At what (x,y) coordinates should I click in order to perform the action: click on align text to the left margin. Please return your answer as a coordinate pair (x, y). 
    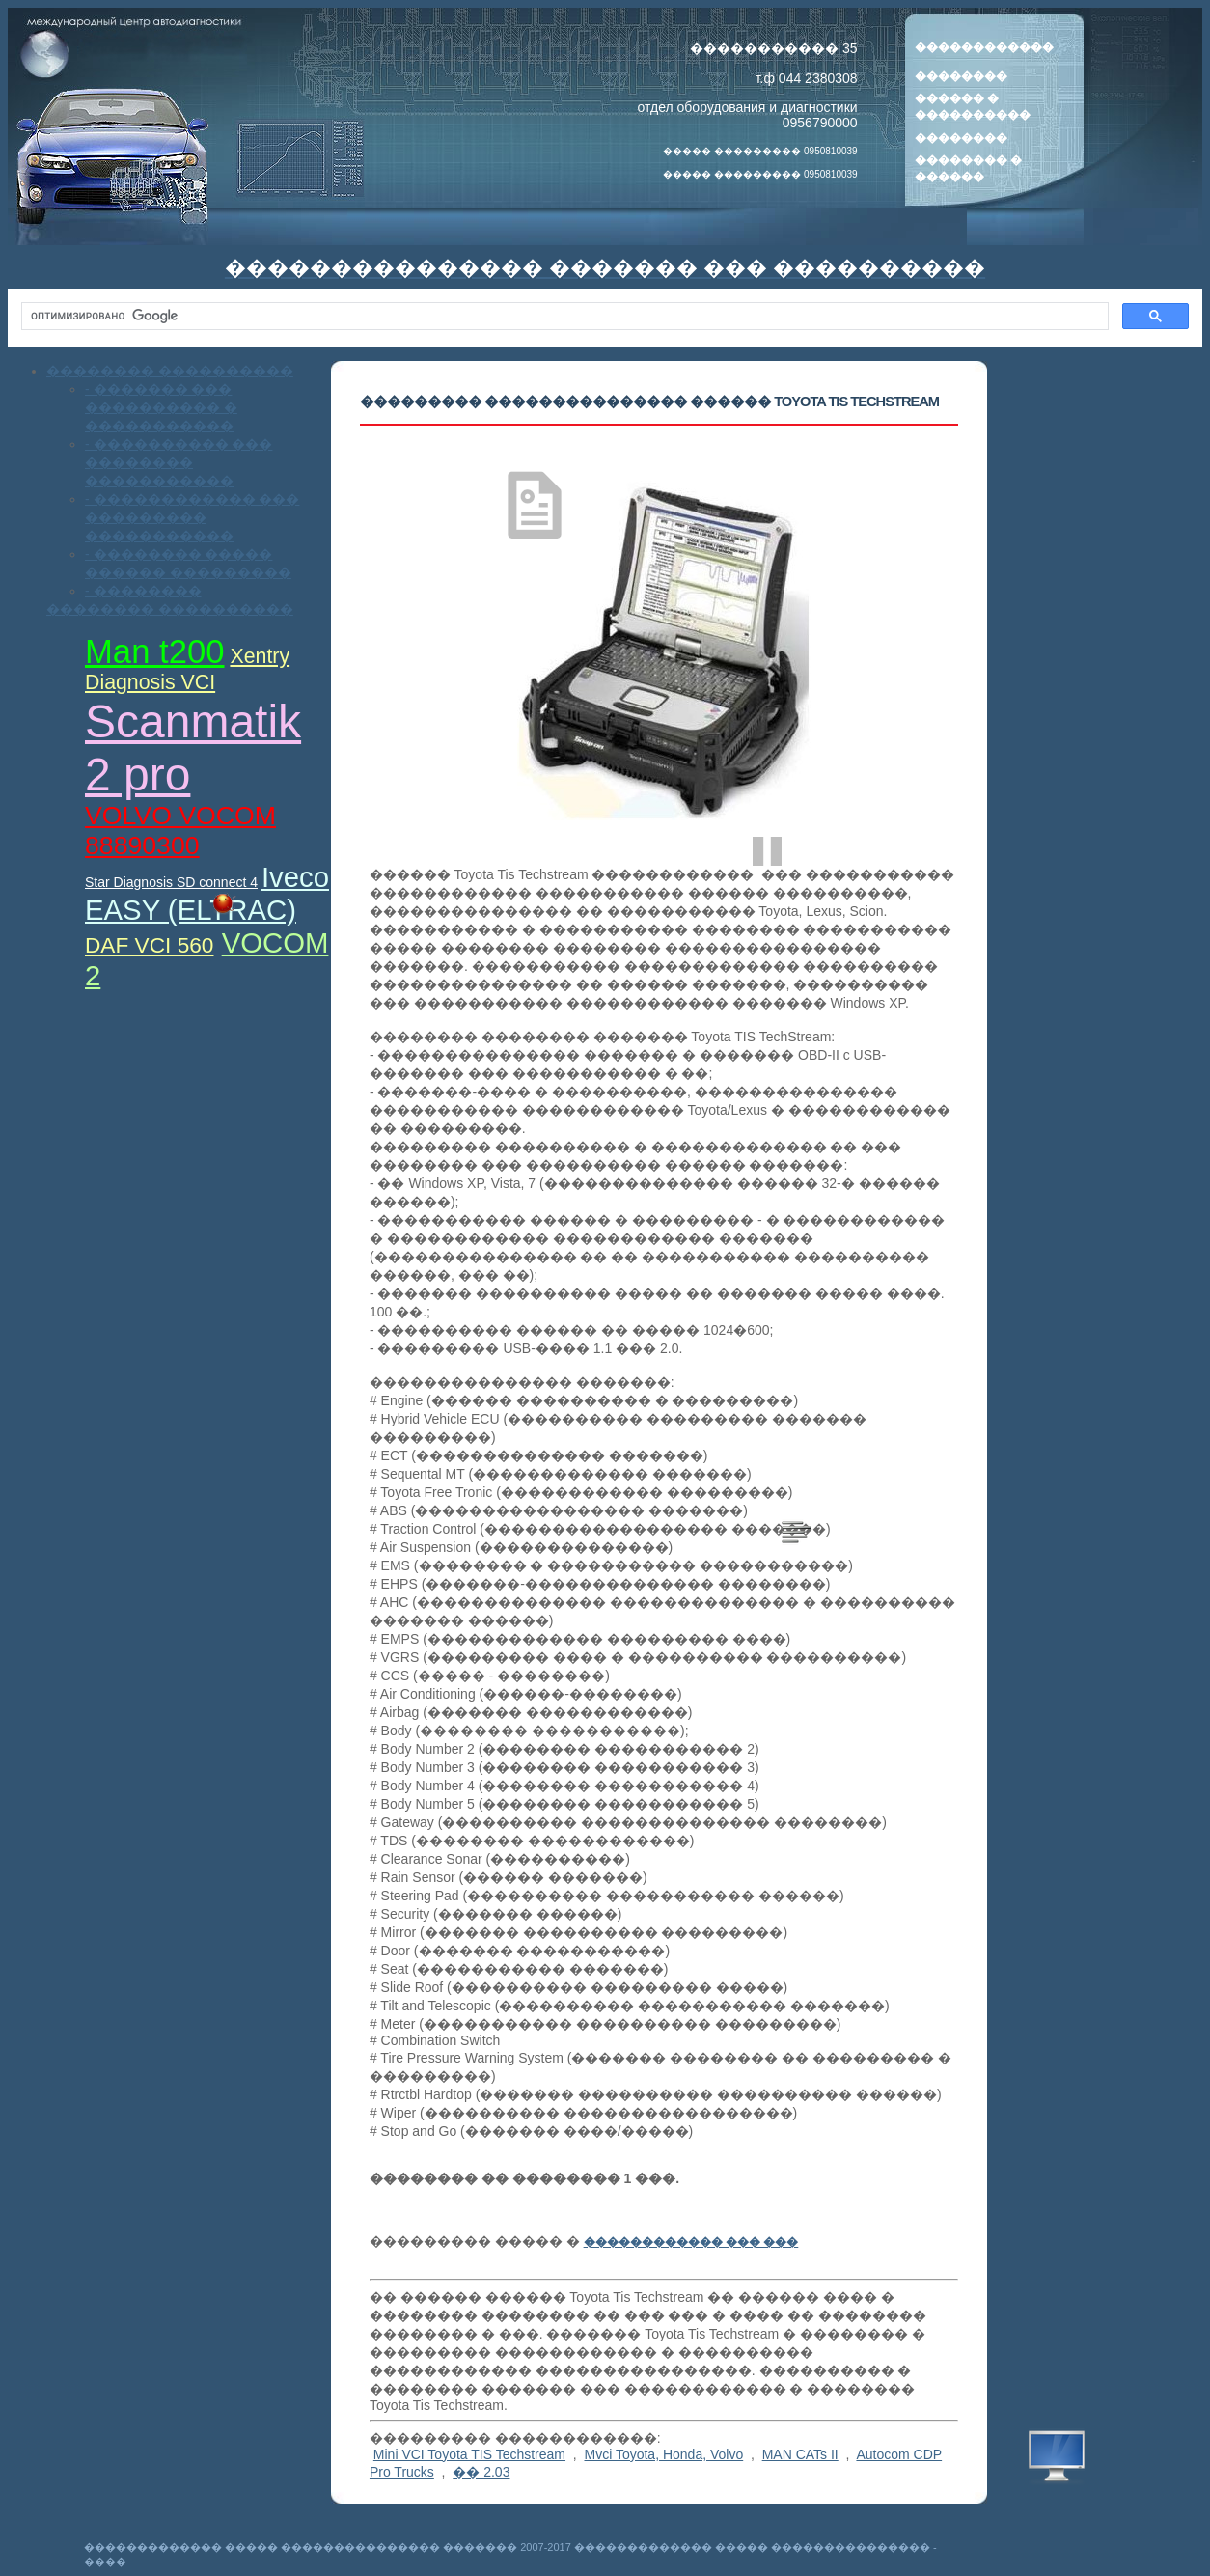
    Looking at the image, I should click on (796, 1532).